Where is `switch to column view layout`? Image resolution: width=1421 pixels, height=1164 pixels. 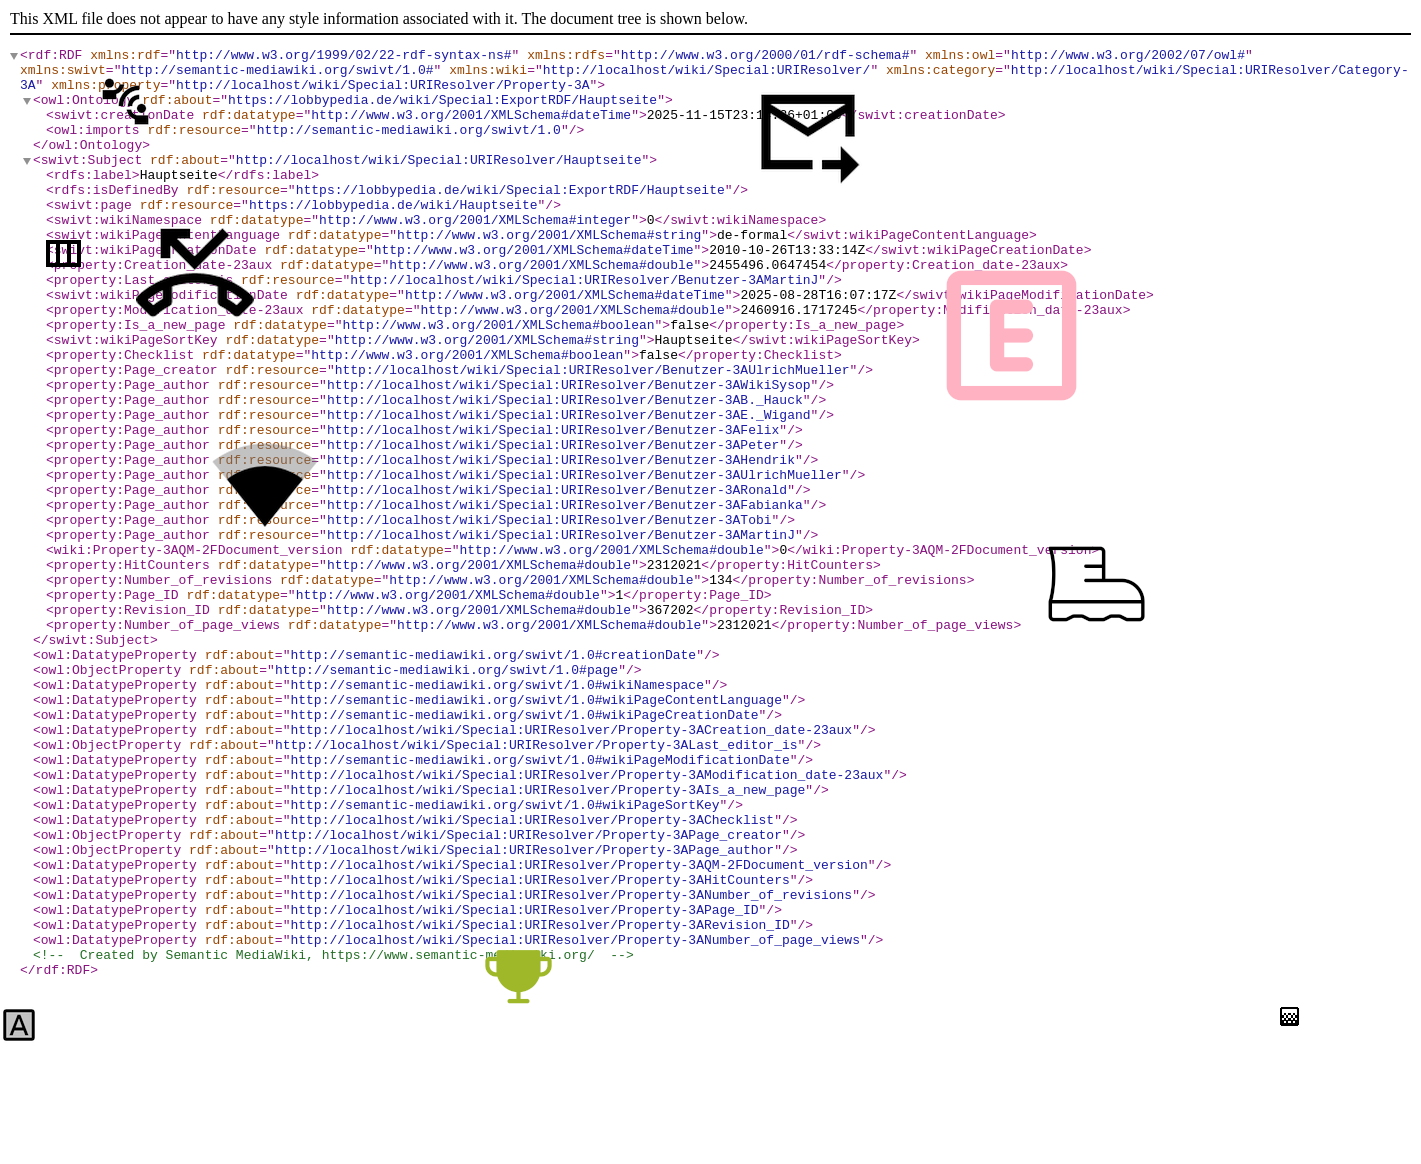 switch to column view layout is located at coordinates (62, 254).